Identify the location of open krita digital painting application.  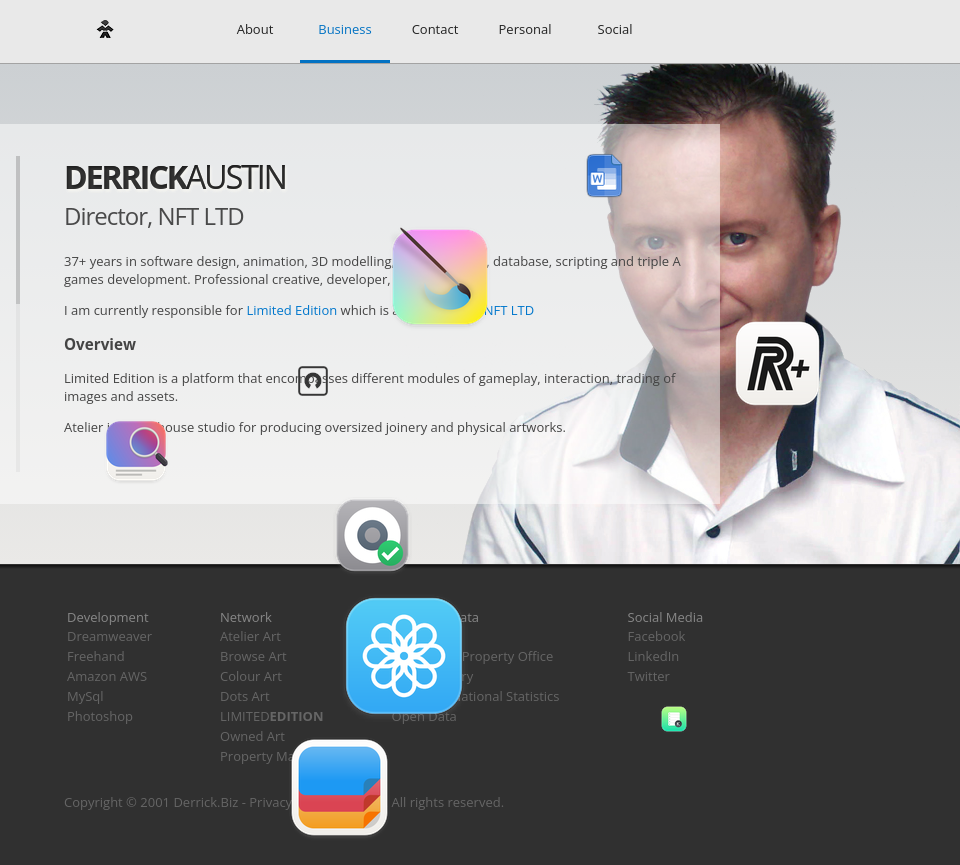
(440, 277).